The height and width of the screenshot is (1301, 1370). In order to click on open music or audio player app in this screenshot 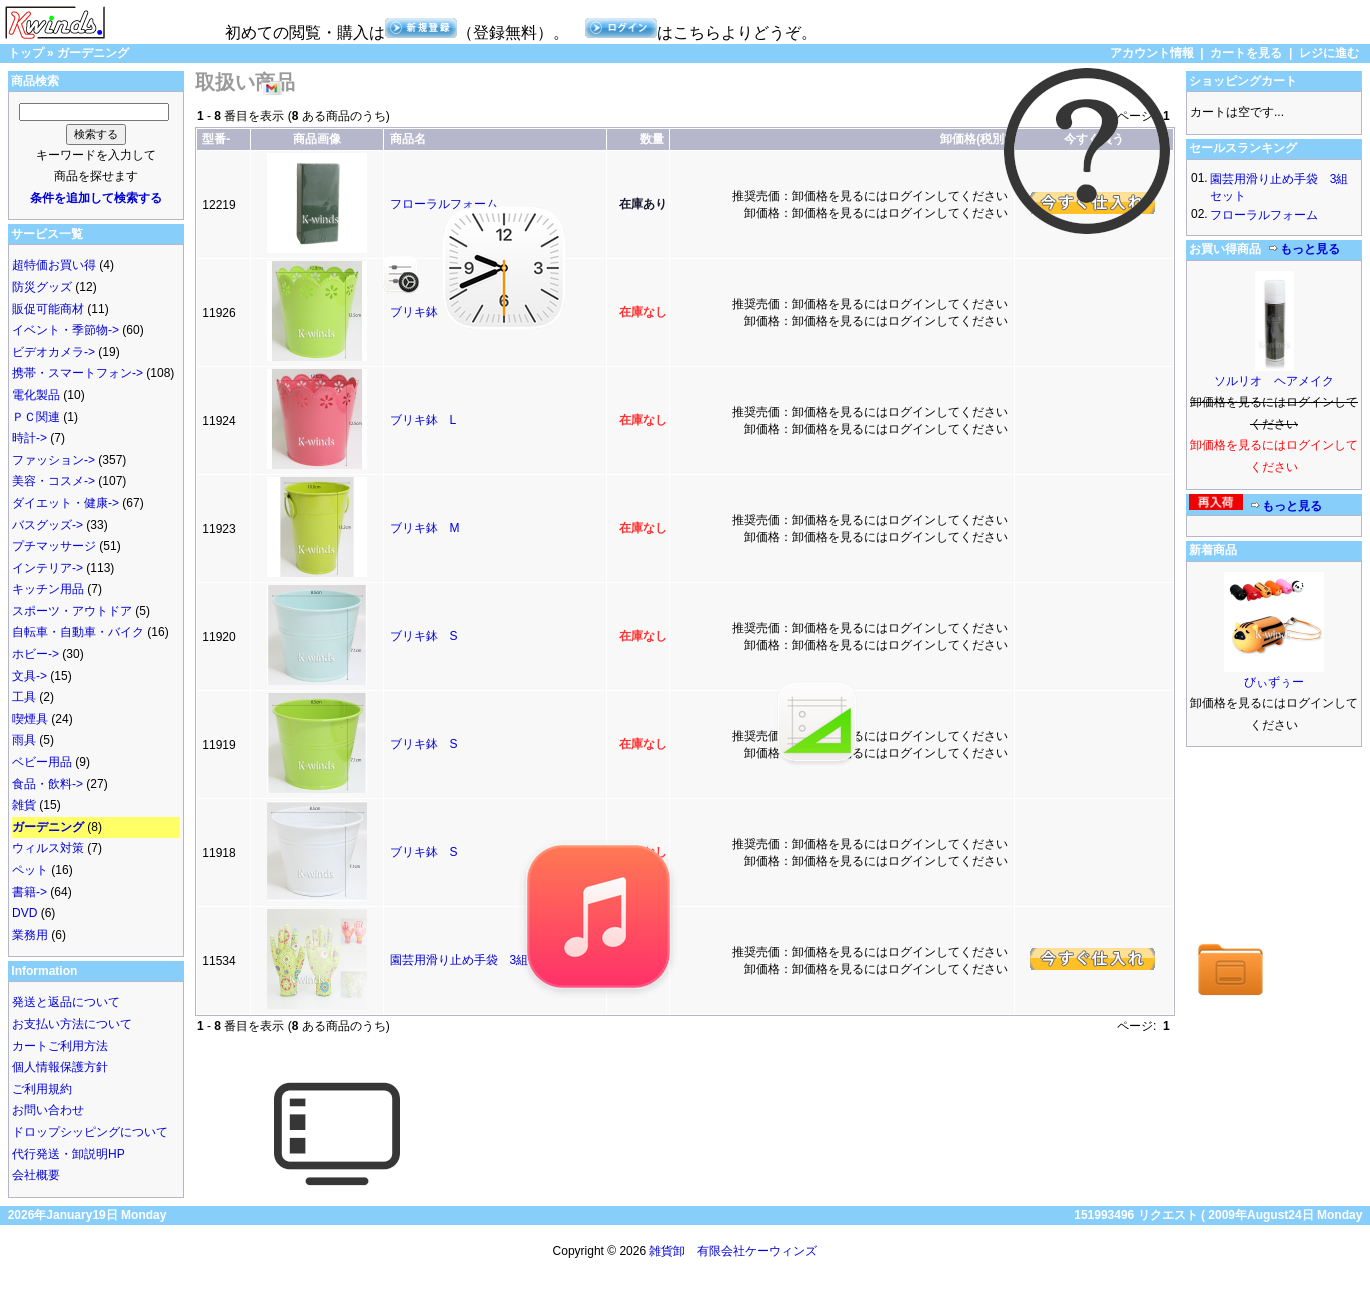, I will do `click(598, 916)`.